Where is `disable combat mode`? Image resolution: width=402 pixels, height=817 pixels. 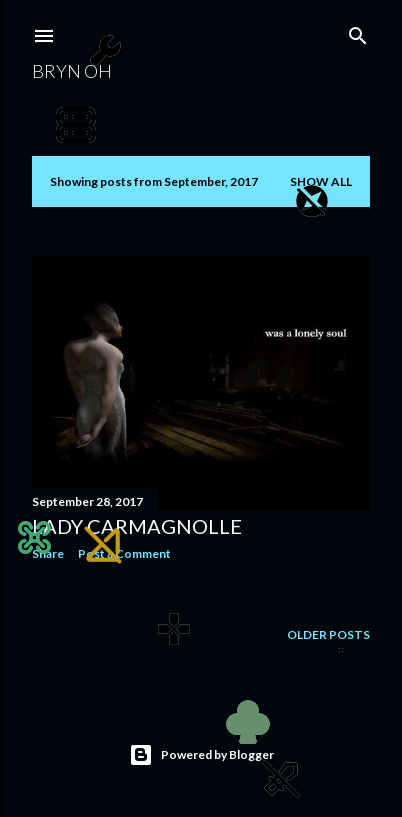 disable combat mode is located at coordinates (281, 779).